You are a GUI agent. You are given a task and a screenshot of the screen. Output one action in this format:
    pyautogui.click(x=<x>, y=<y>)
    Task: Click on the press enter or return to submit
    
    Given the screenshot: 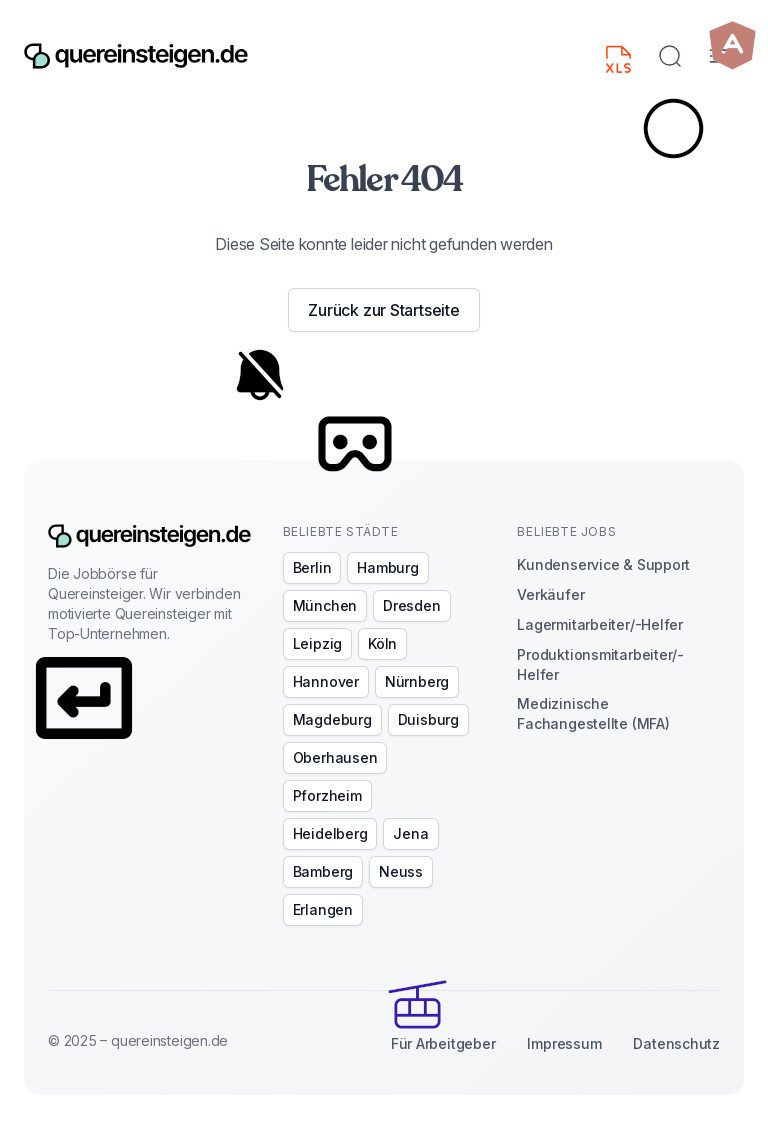 What is the action you would take?
    pyautogui.click(x=84, y=698)
    